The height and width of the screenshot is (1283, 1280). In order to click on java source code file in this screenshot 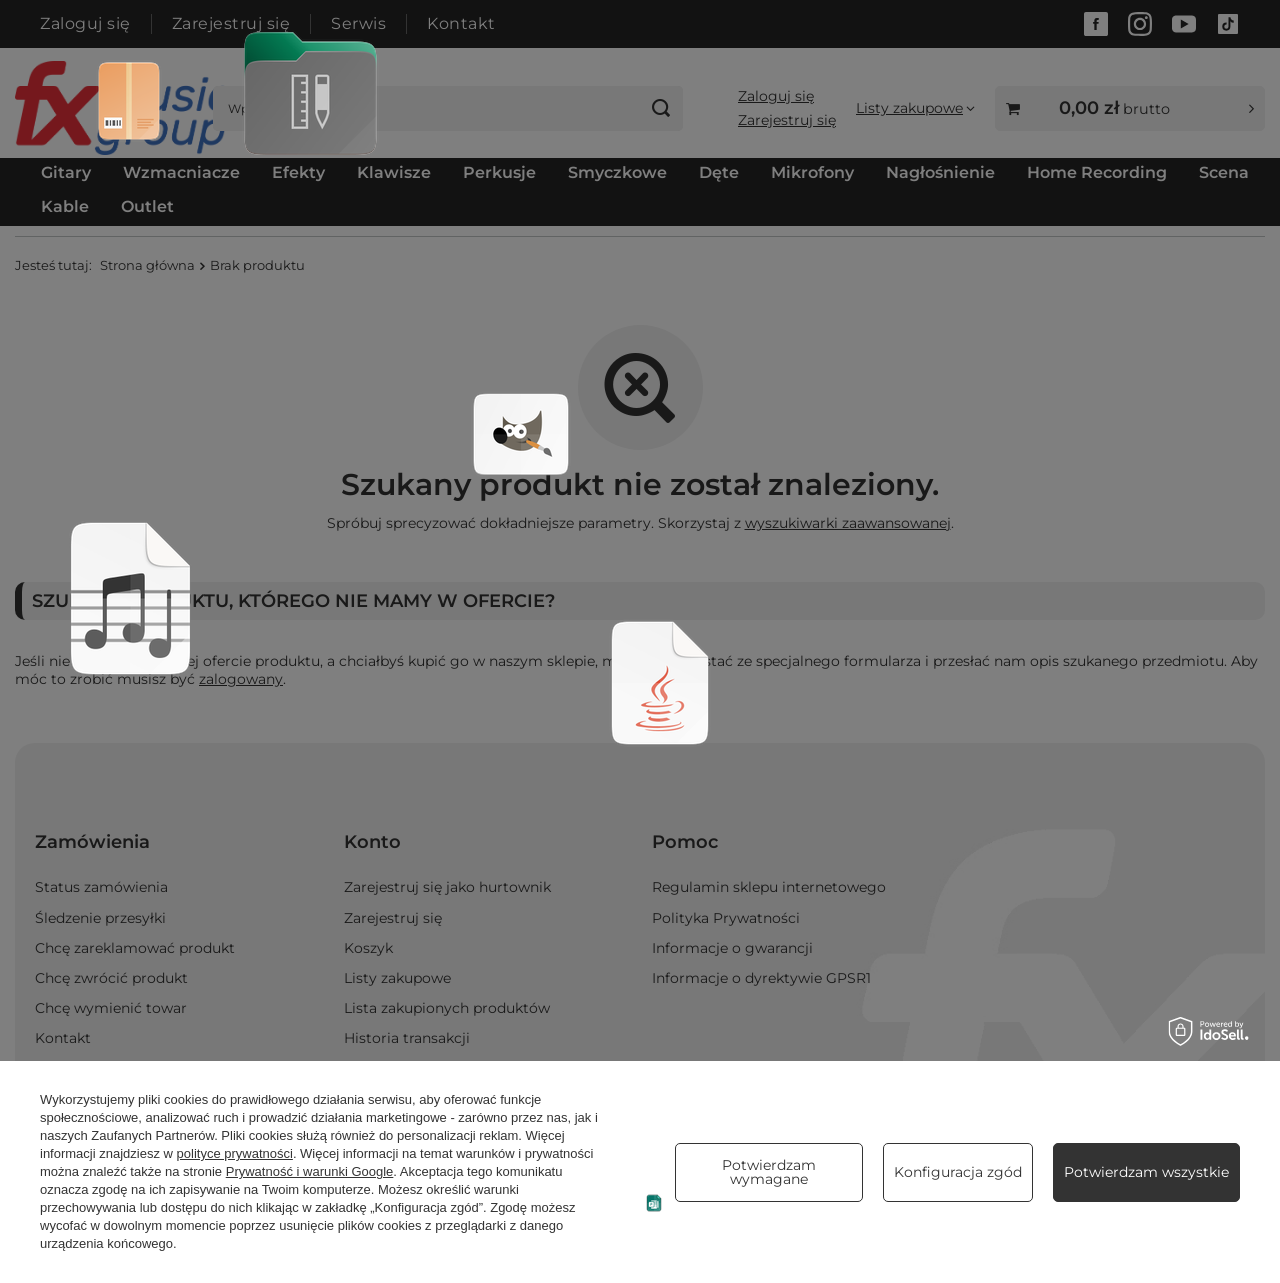, I will do `click(660, 683)`.